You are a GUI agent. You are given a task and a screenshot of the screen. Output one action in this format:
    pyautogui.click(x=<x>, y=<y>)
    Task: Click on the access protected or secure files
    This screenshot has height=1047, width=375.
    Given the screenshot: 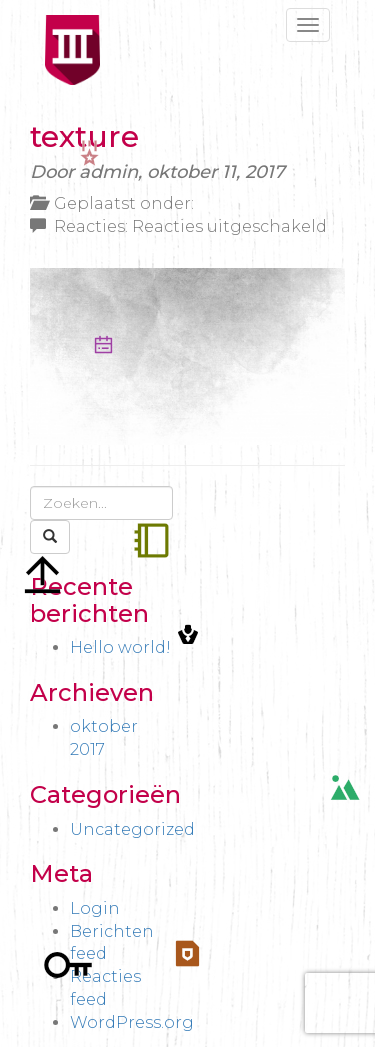 What is the action you would take?
    pyautogui.click(x=187, y=953)
    